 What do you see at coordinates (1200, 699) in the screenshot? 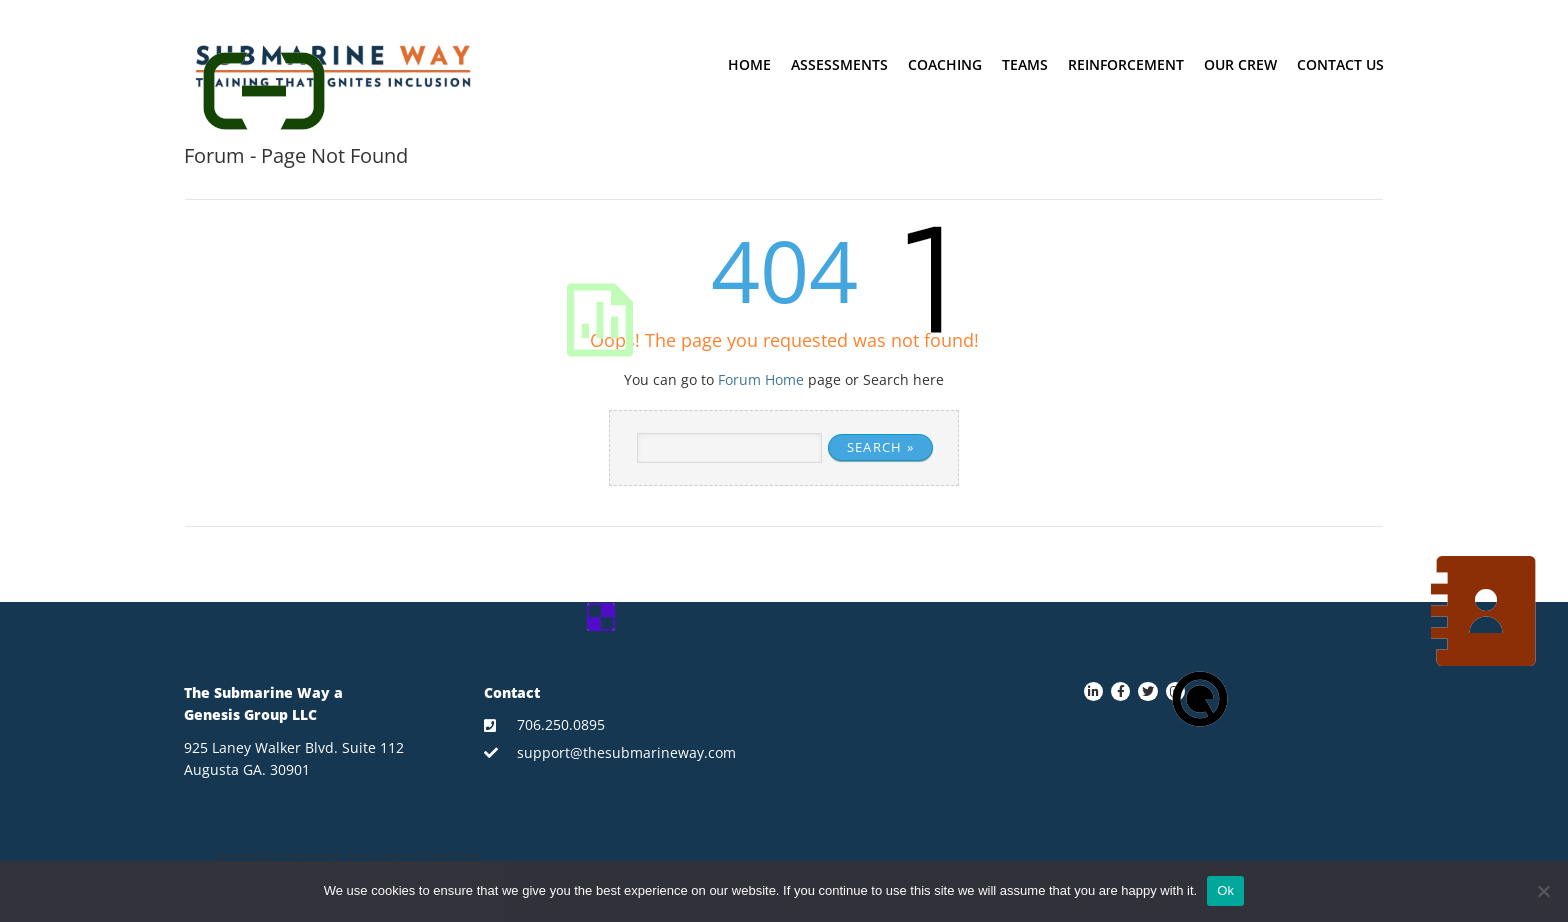
I see `restart or reboot the device` at bounding box center [1200, 699].